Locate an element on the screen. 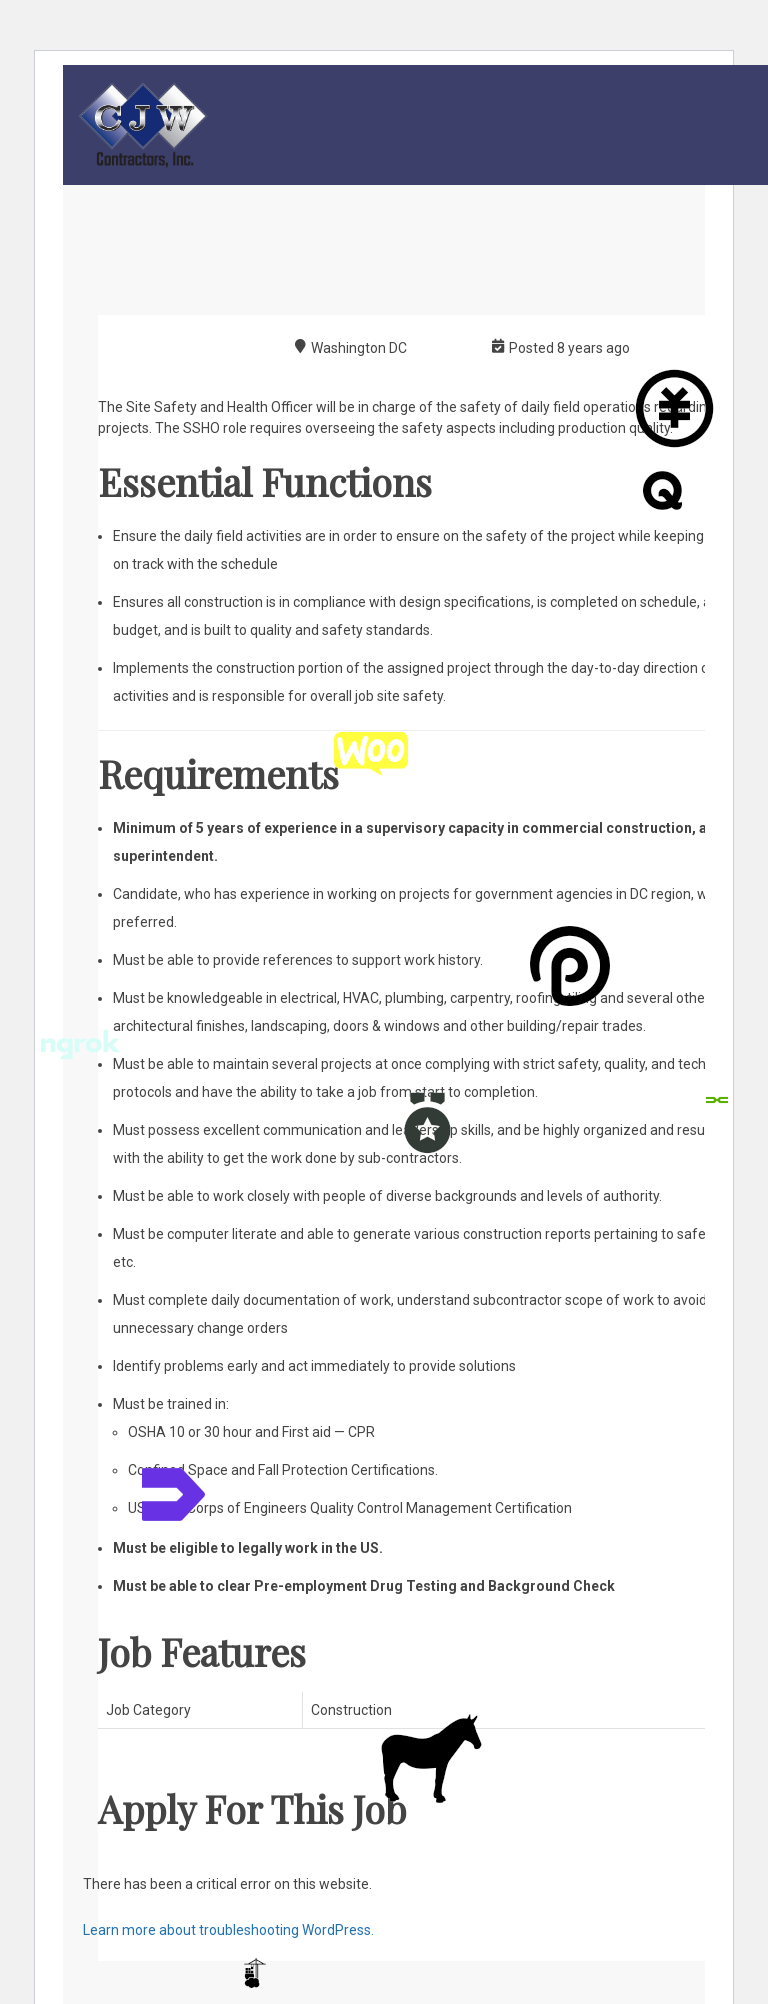  open qase test management platform is located at coordinates (662, 490).